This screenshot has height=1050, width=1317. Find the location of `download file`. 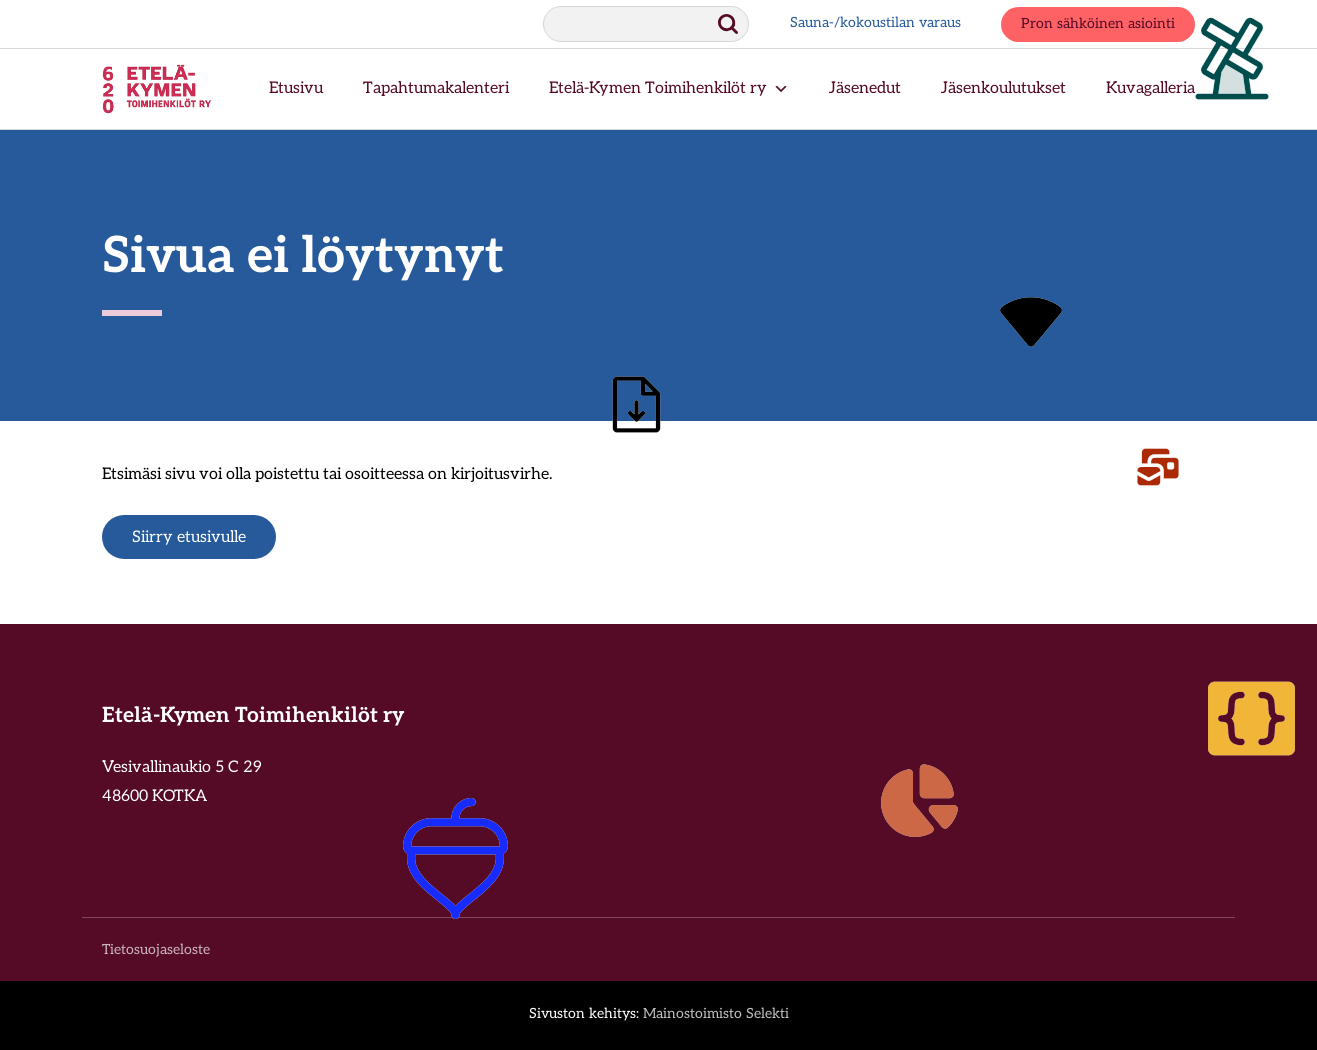

download file is located at coordinates (636, 404).